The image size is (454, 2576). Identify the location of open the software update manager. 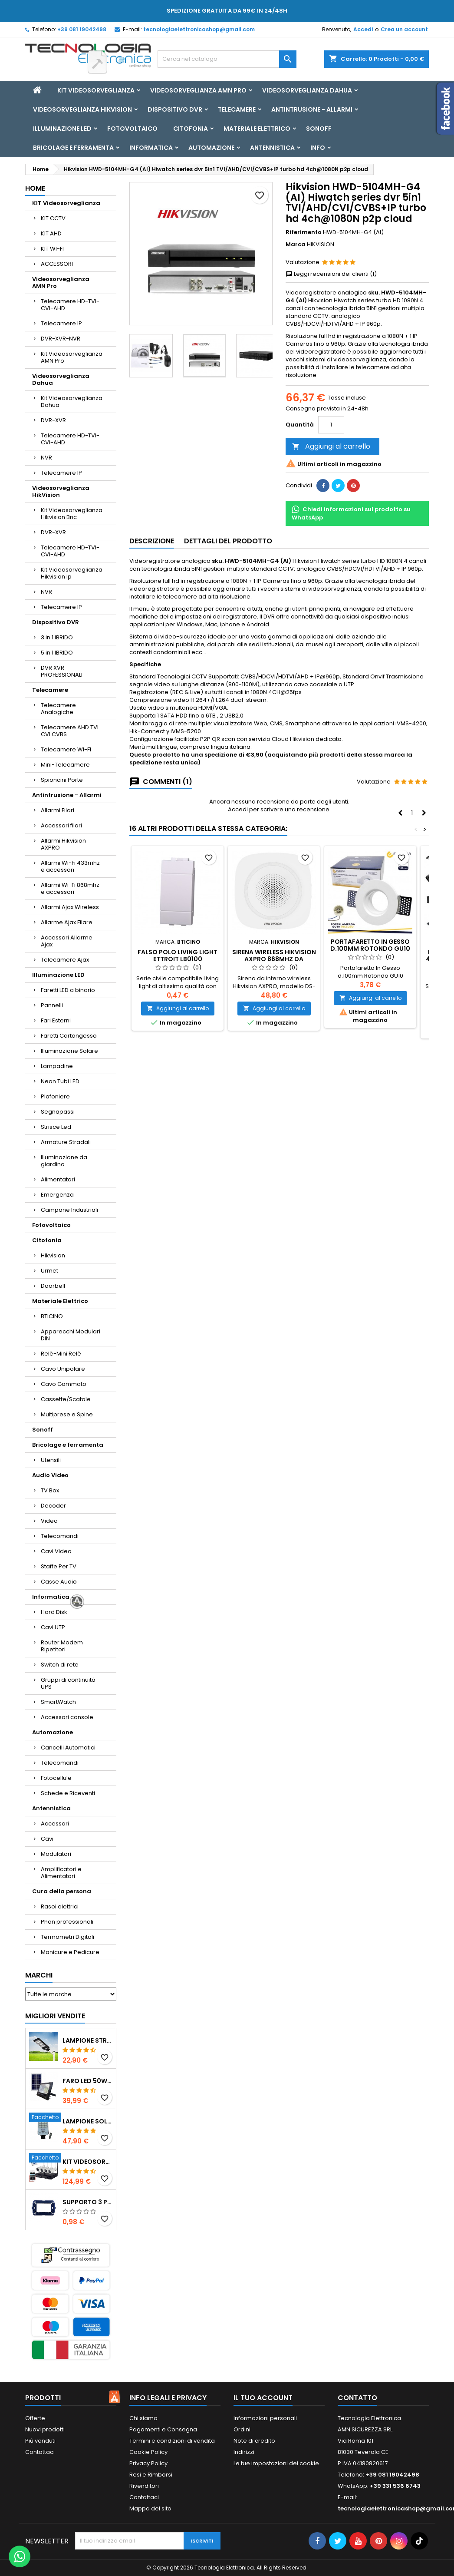
(77, 1601).